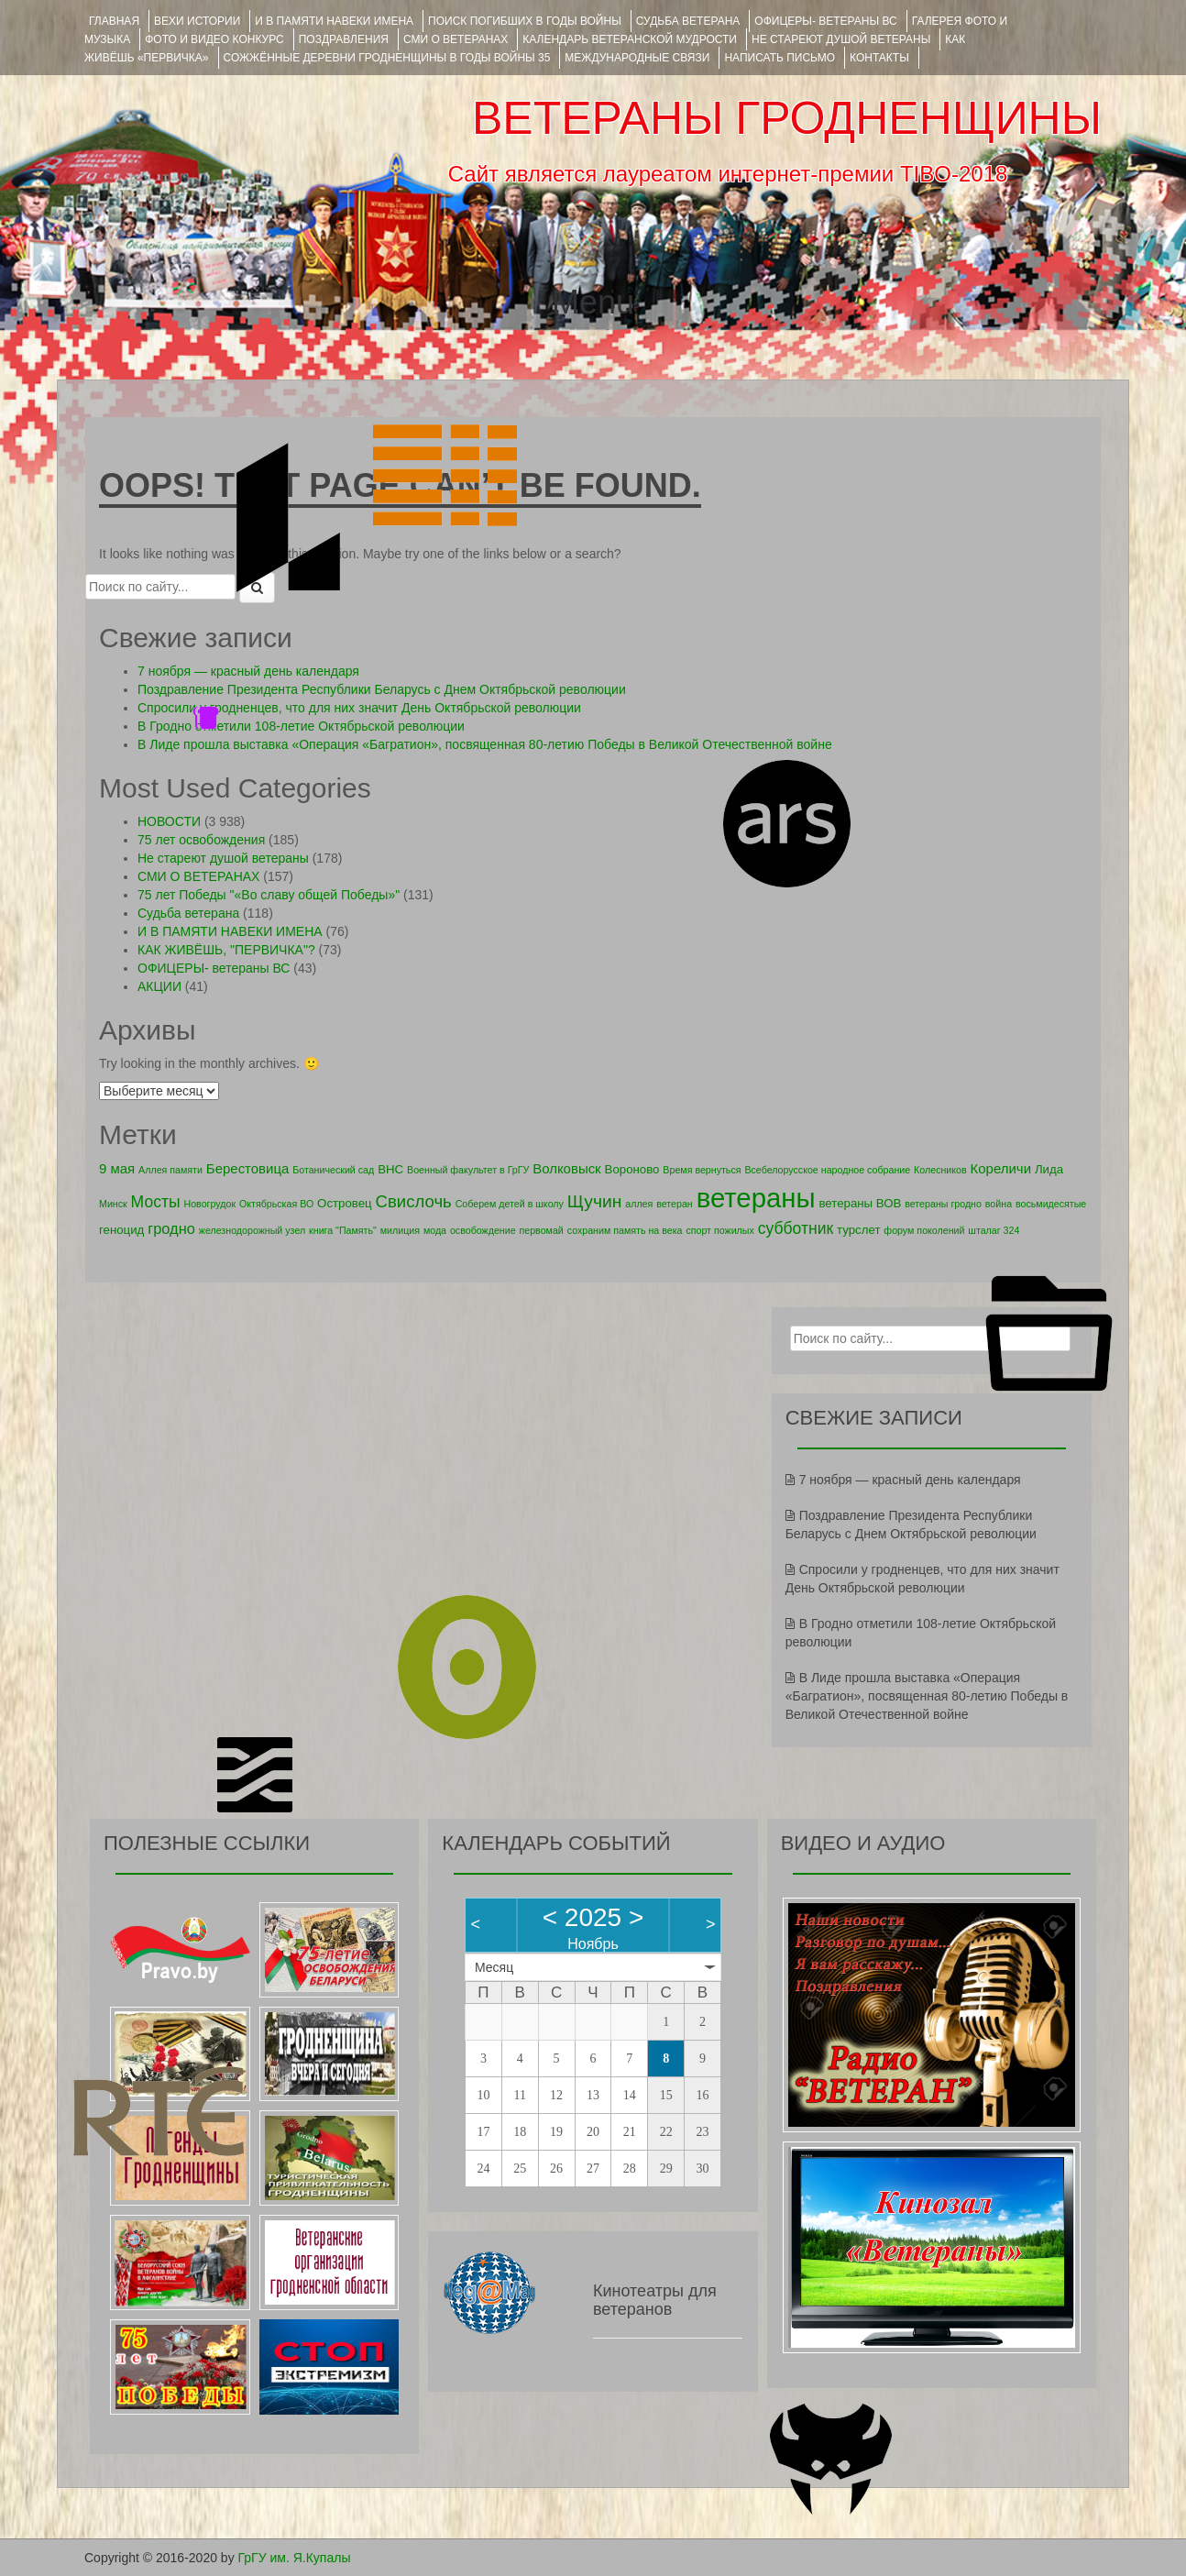  I want to click on stimulus javascript framework logo, so click(255, 1775).